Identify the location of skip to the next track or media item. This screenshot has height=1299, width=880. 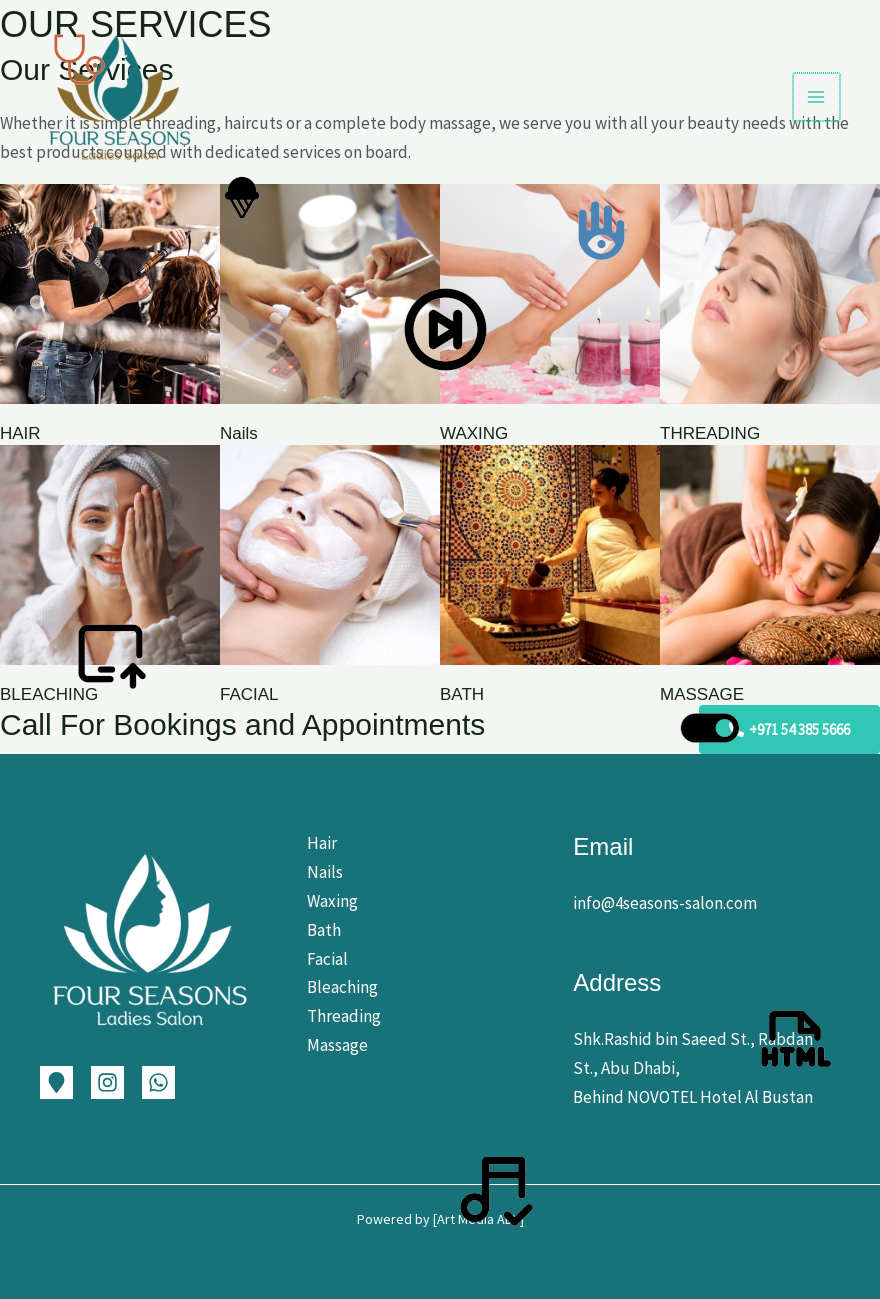
(445, 329).